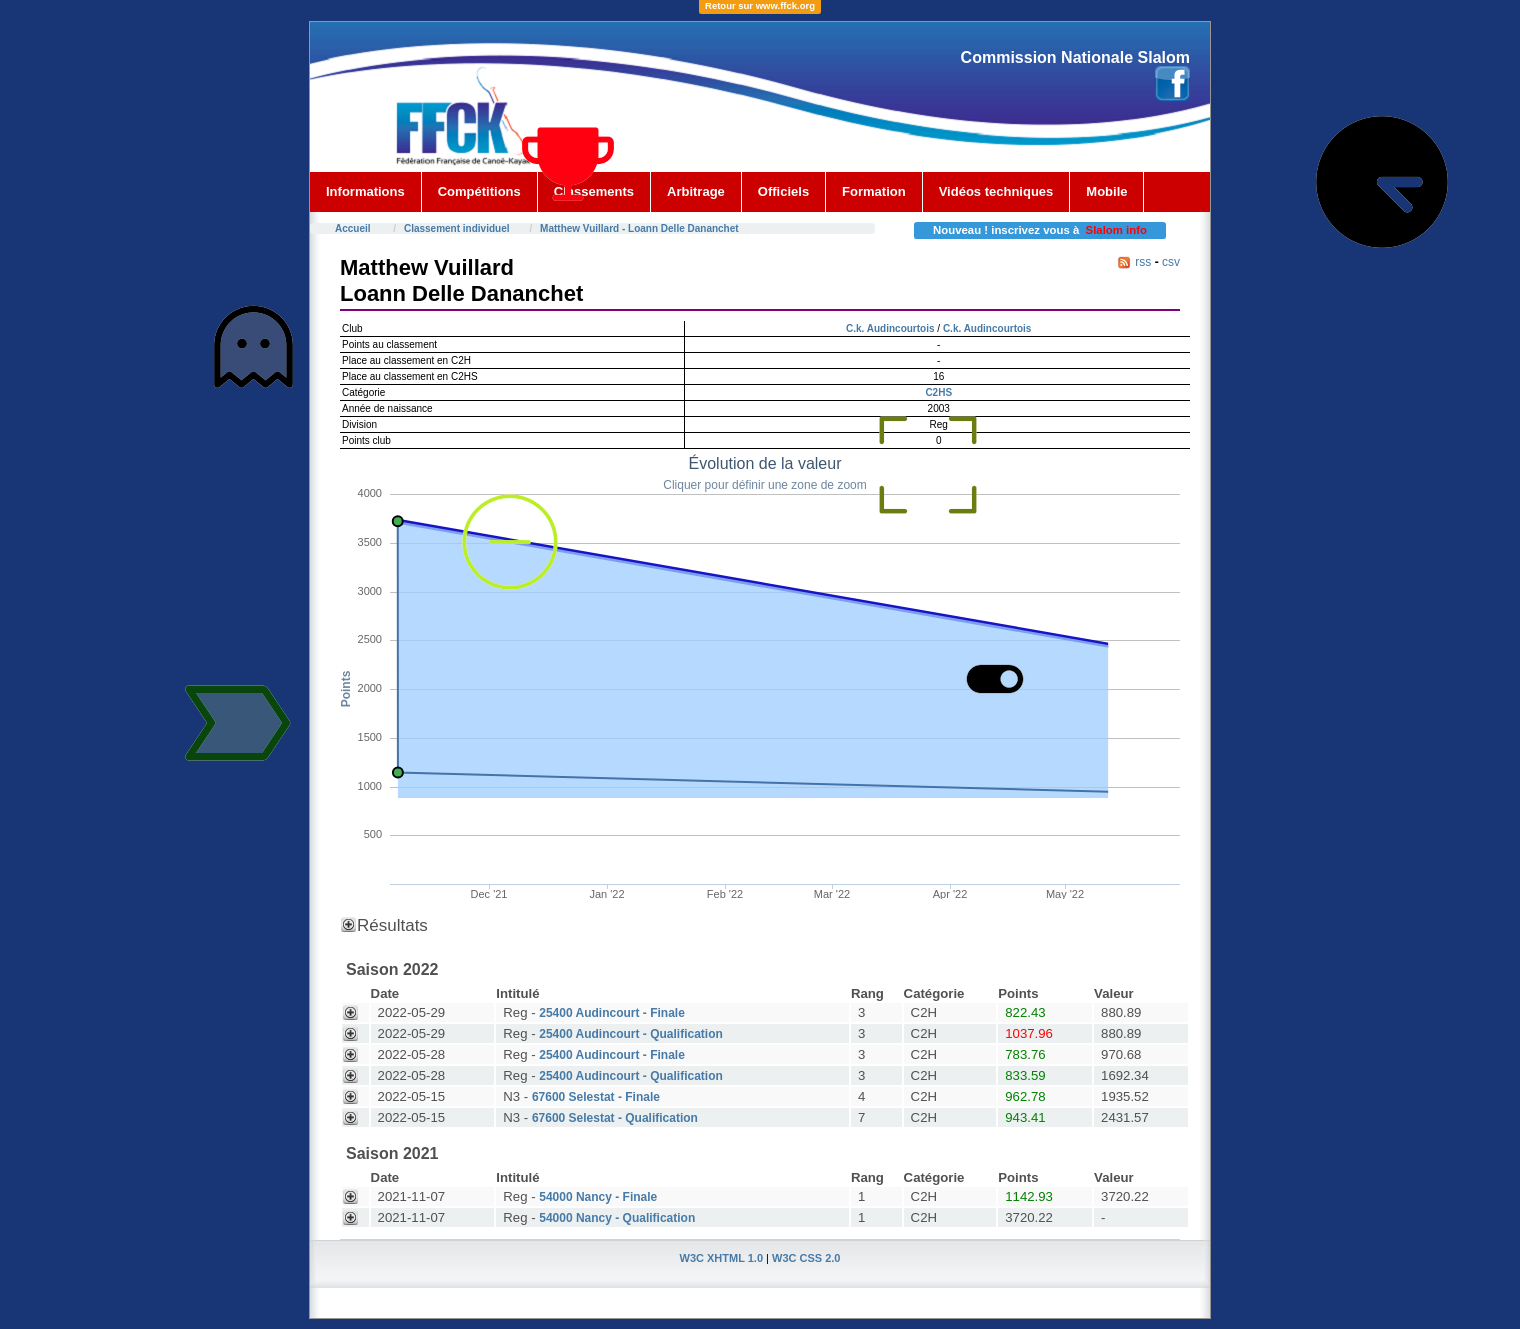  I want to click on view achievements or awards, so click(568, 161).